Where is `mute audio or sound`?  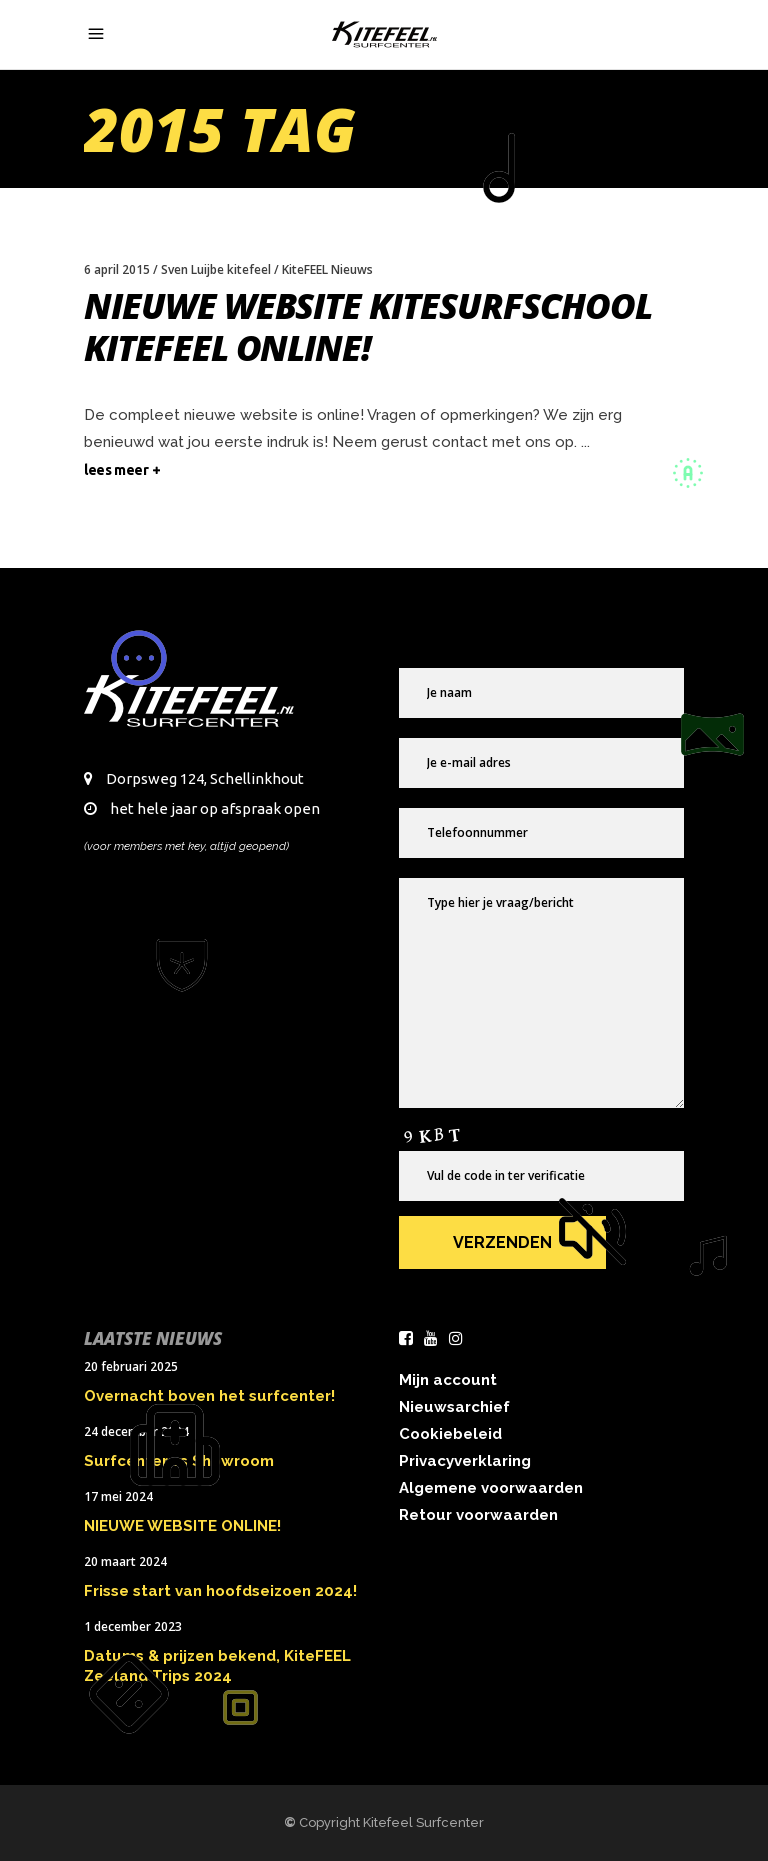
mute audio or sound is located at coordinates (592, 1231).